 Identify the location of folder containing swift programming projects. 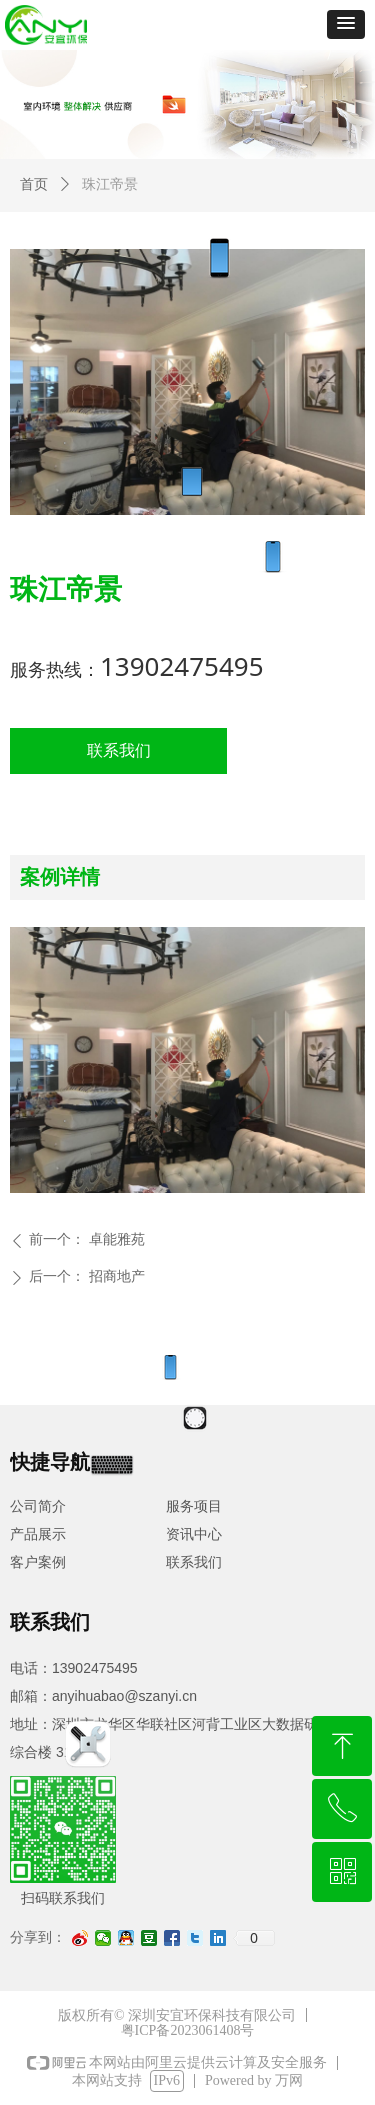
(174, 105).